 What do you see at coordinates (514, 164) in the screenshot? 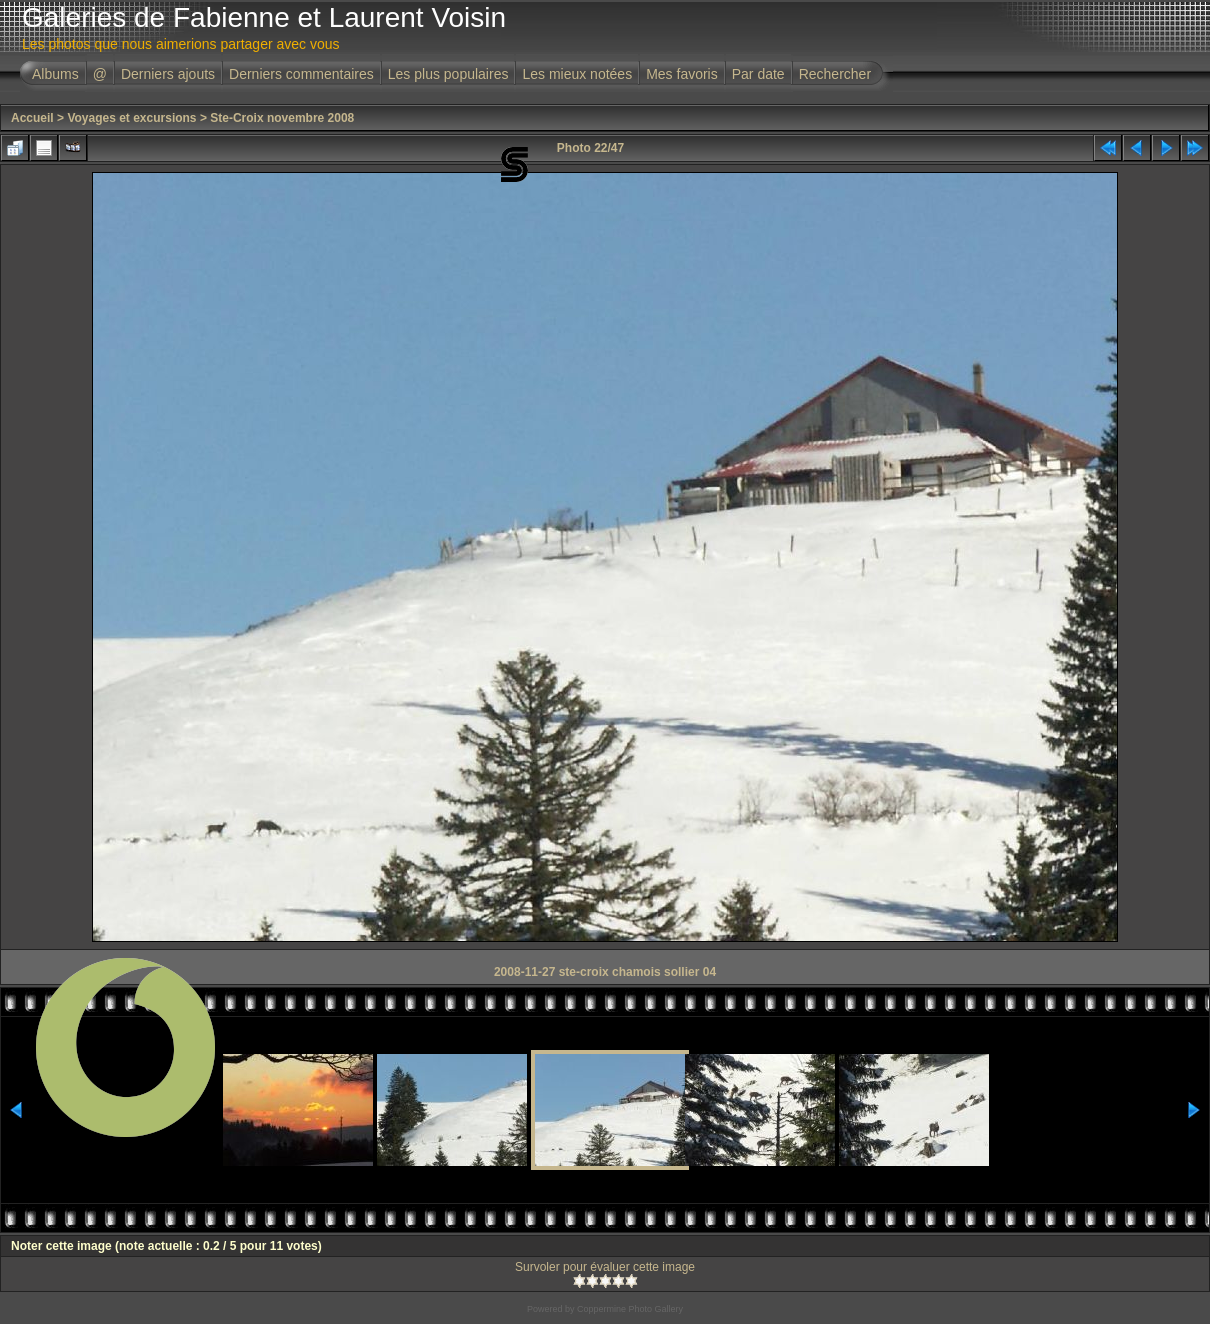
I see `sega brand logo` at bounding box center [514, 164].